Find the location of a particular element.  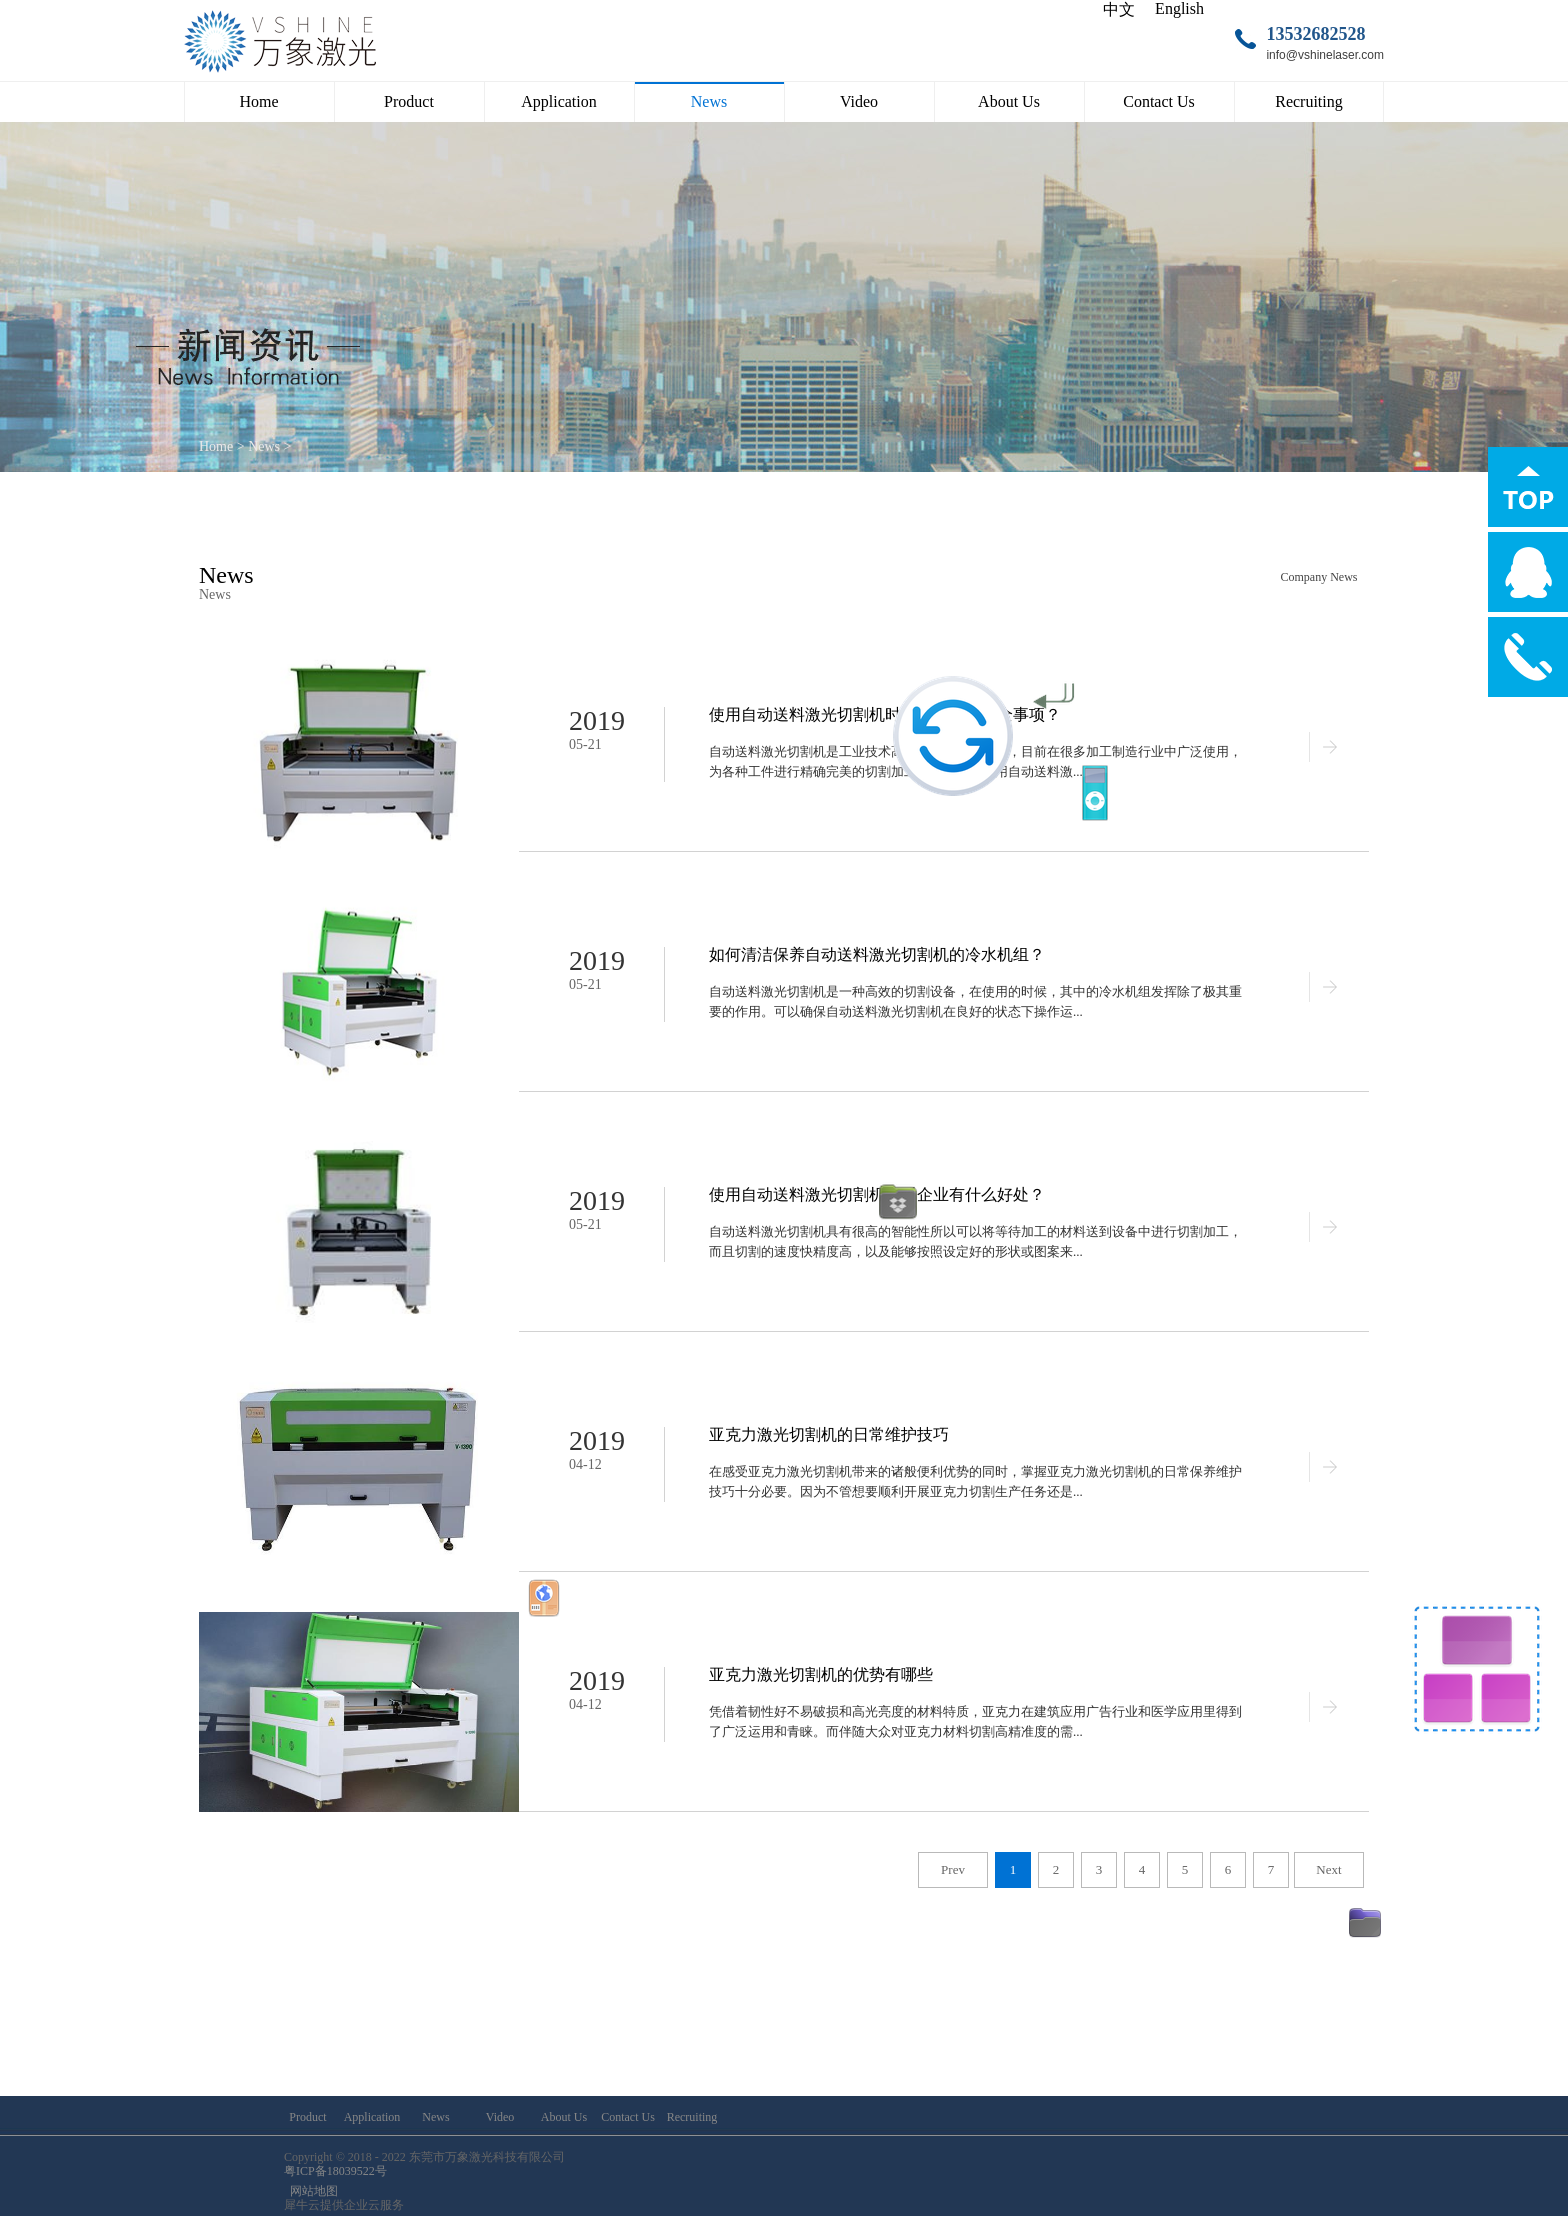

select all items in the current view is located at coordinates (1477, 1669).